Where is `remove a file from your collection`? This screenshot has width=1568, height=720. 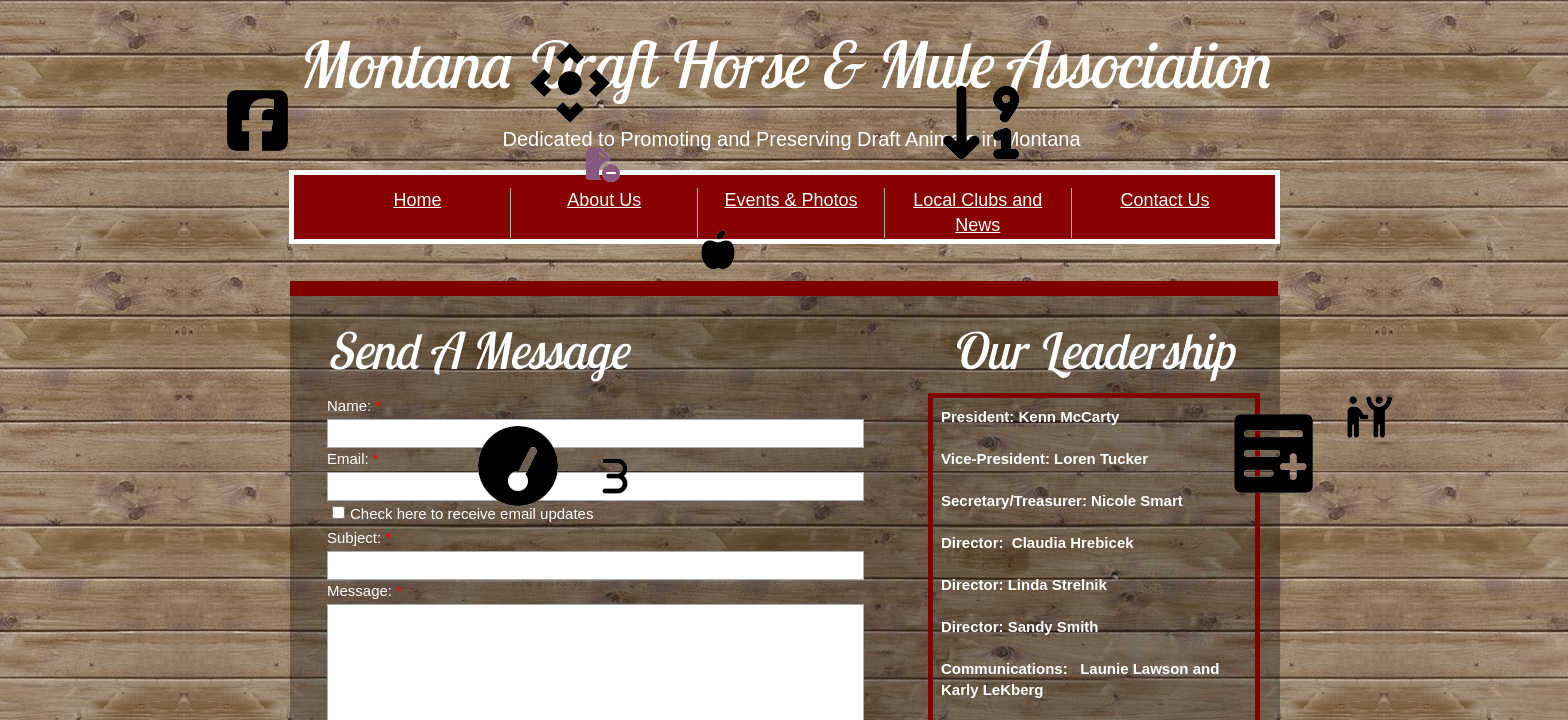
remove a file from your collection is located at coordinates (602, 164).